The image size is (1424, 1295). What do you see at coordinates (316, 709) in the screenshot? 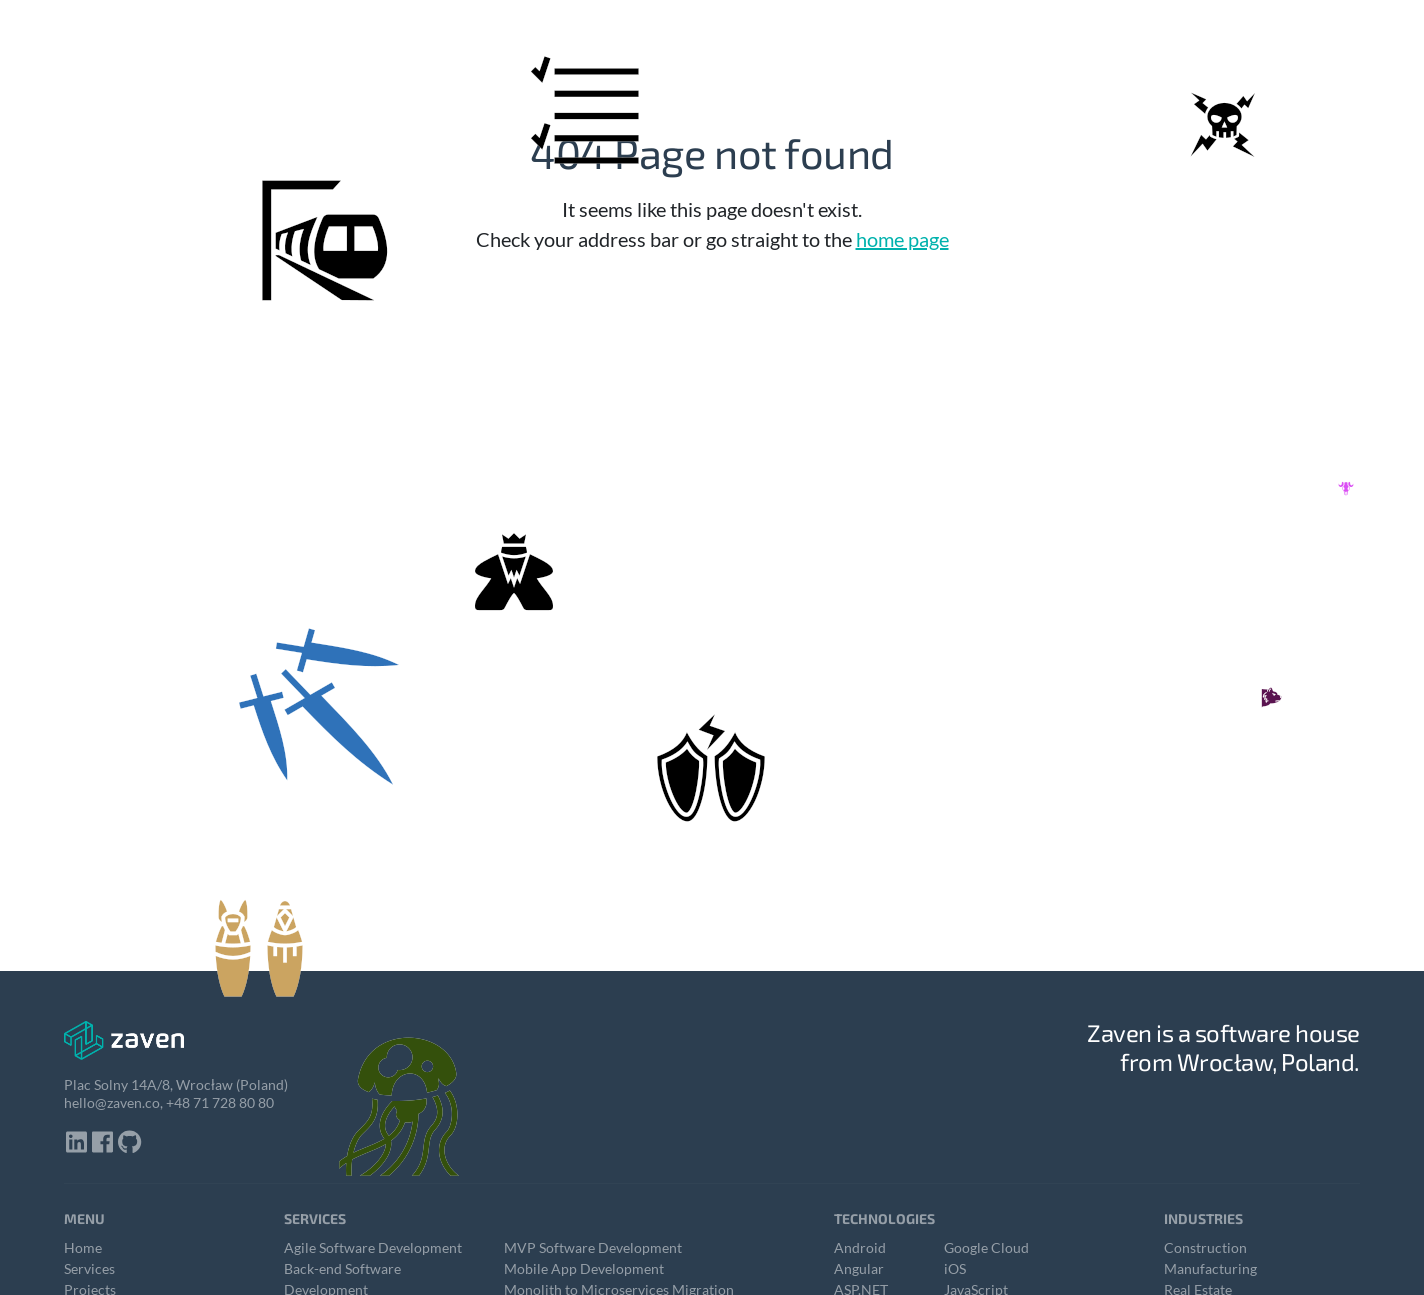
I see `assassin or rogue character class icon` at bounding box center [316, 709].